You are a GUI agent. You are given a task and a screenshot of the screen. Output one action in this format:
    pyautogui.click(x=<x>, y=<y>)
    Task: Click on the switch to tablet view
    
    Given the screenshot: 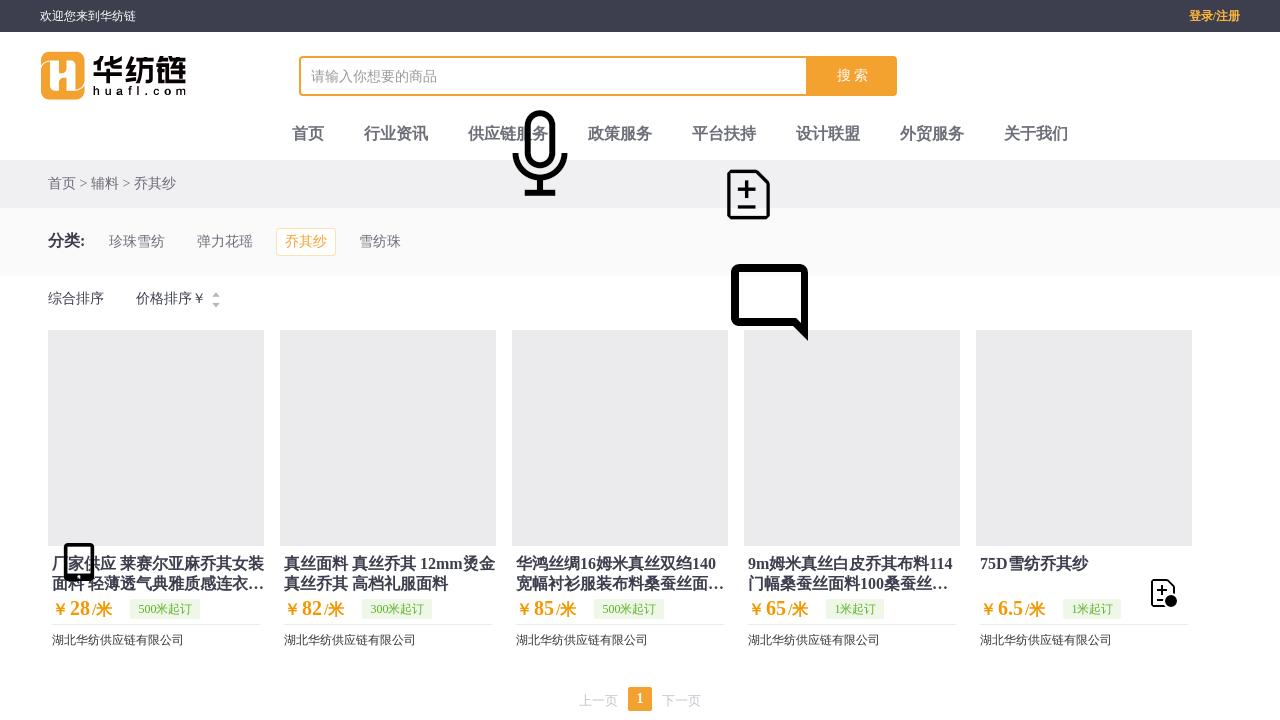 What is the action you would take?
    pyautogui.click(x=79, y=562)
    